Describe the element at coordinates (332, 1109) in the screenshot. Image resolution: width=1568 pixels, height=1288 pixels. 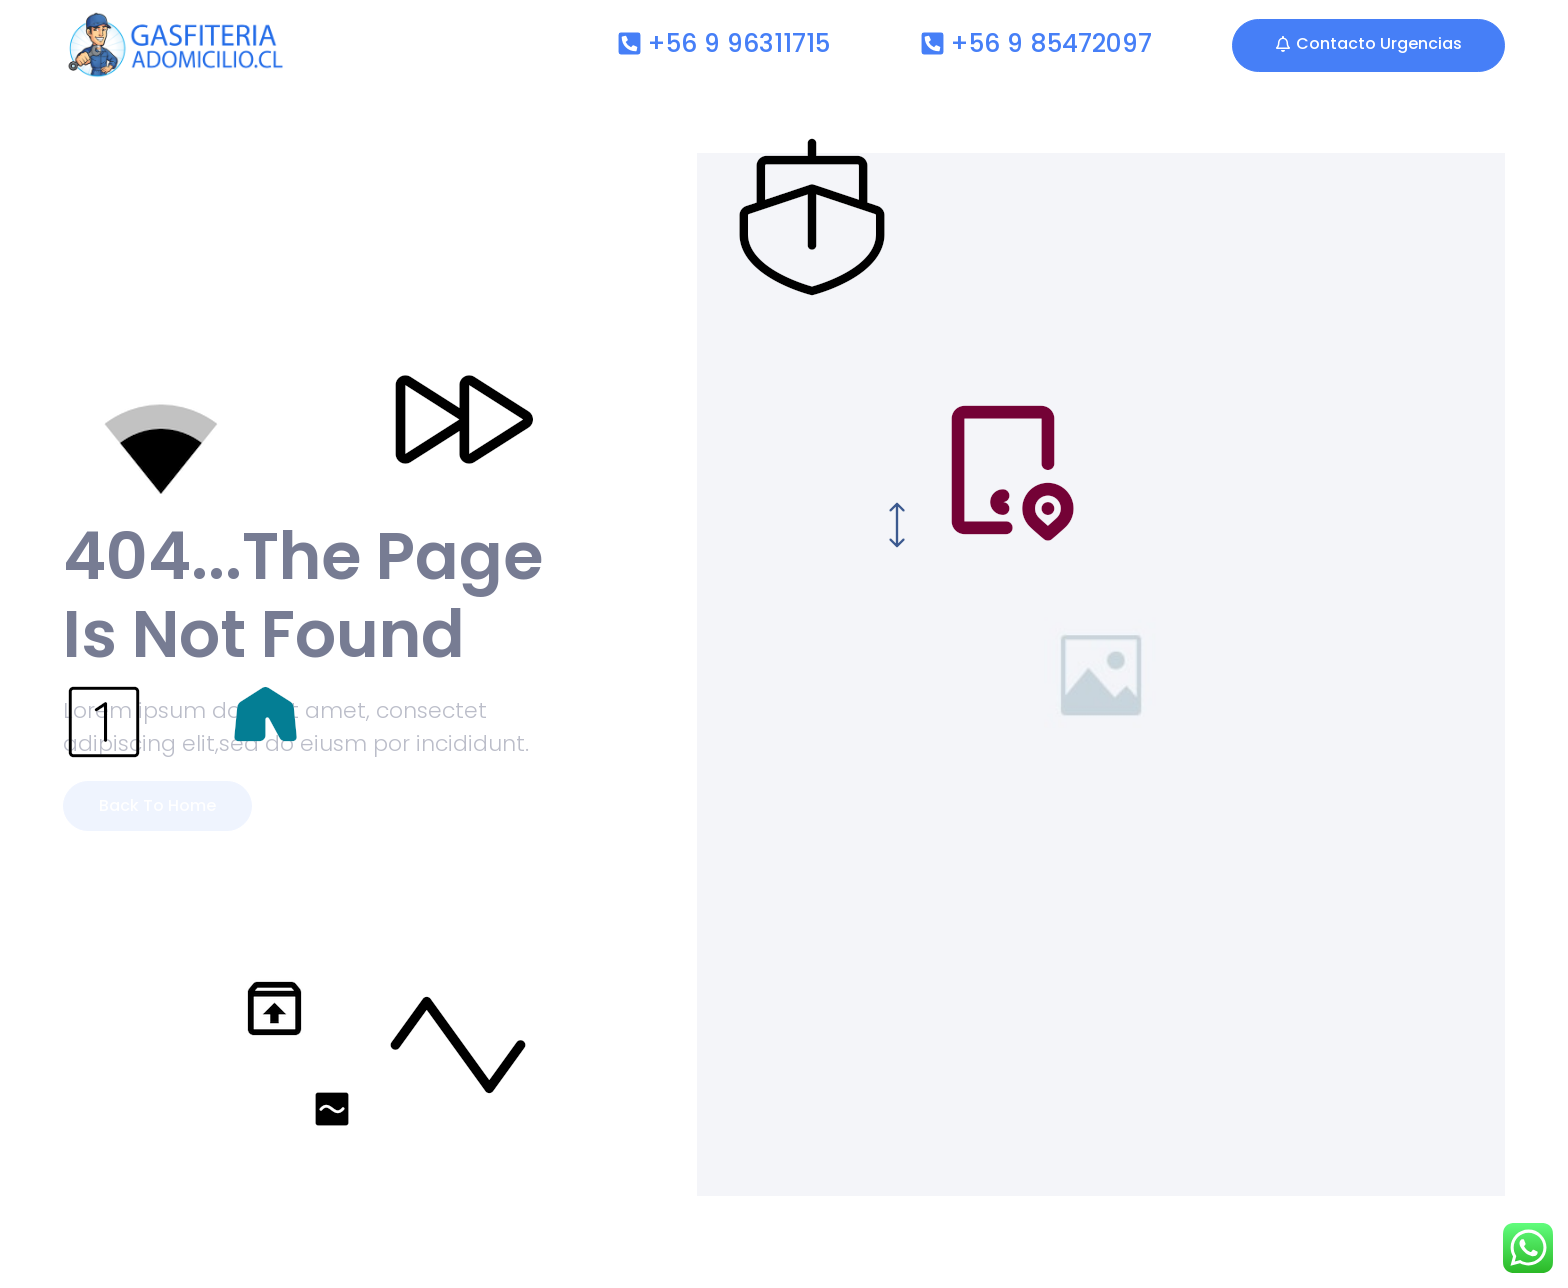
I see `indicates approximate or similar value` at that location.